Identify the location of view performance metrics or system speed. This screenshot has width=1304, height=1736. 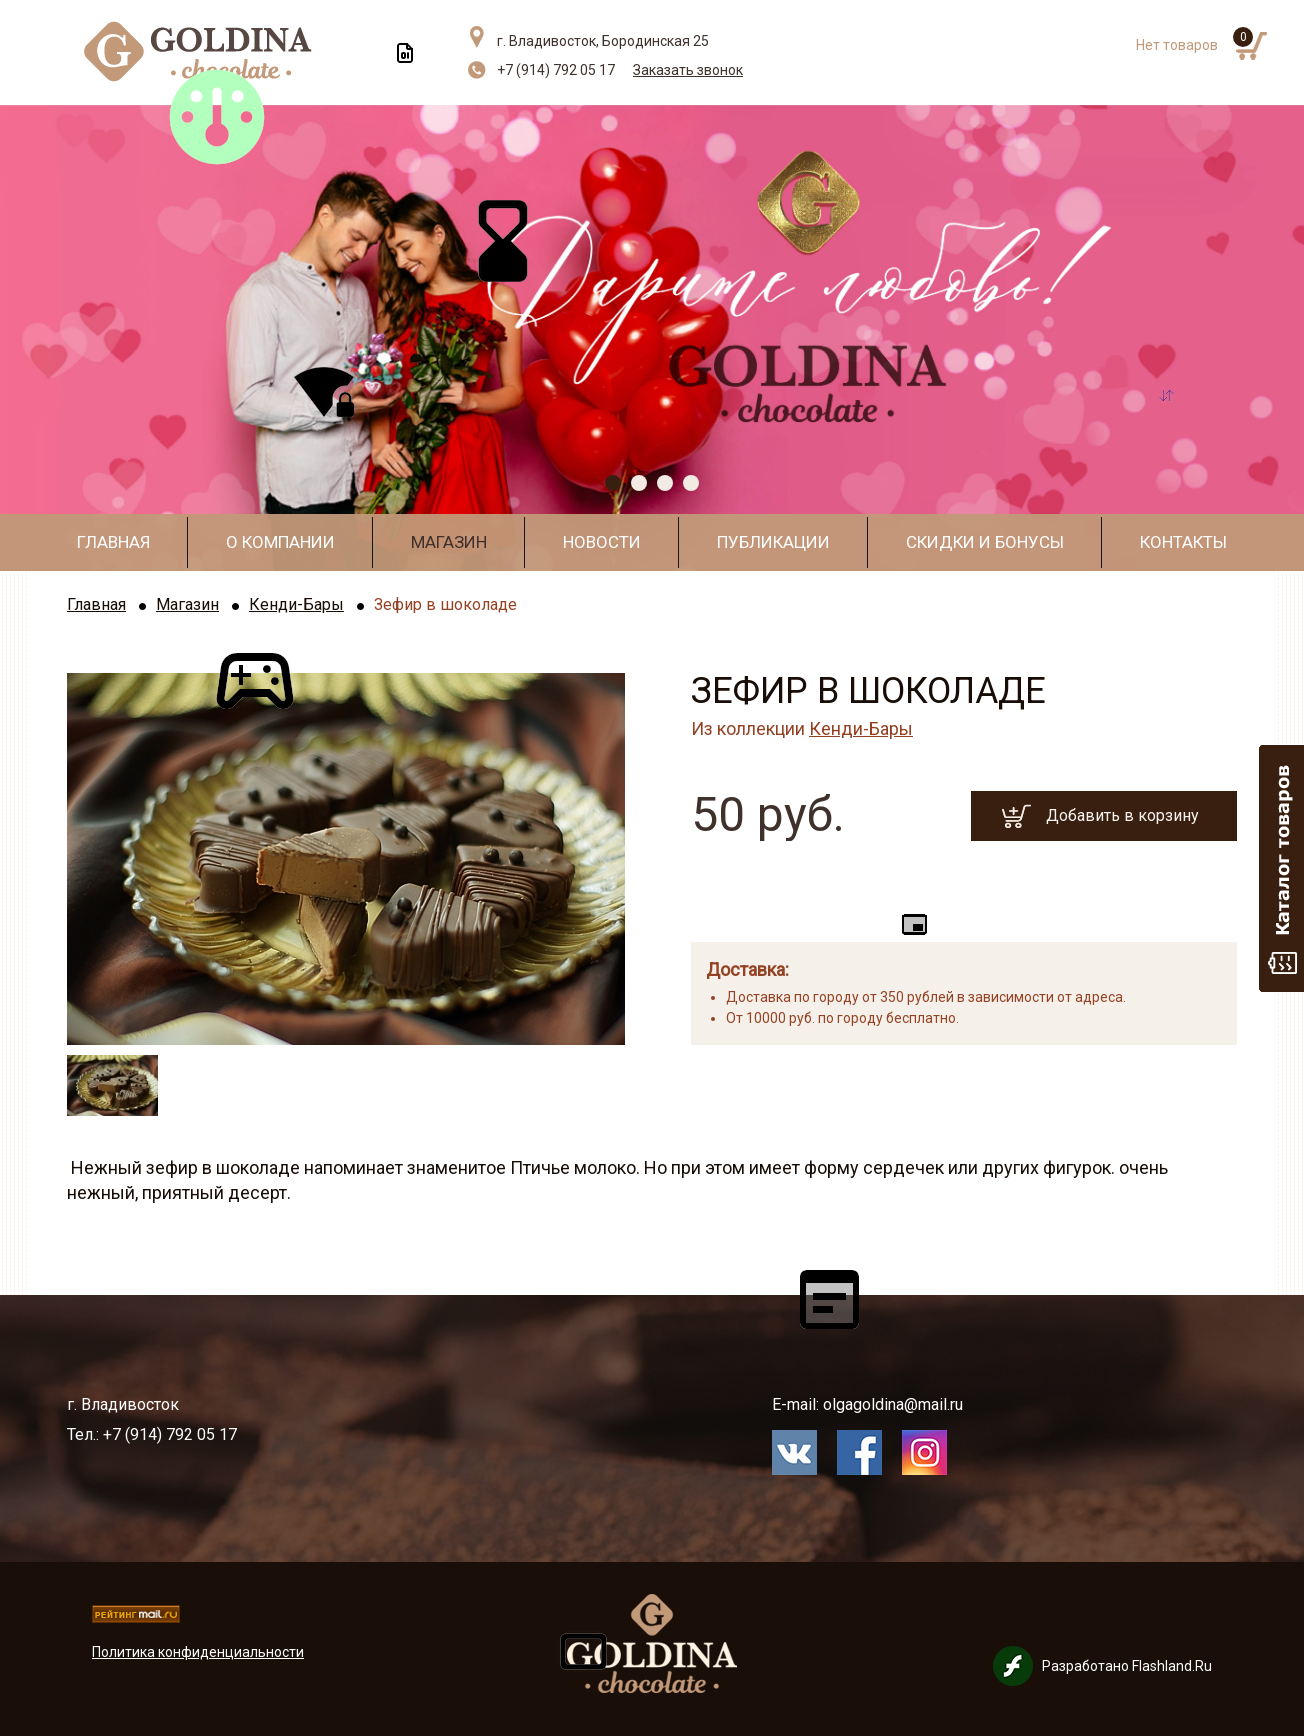
(217, 117).